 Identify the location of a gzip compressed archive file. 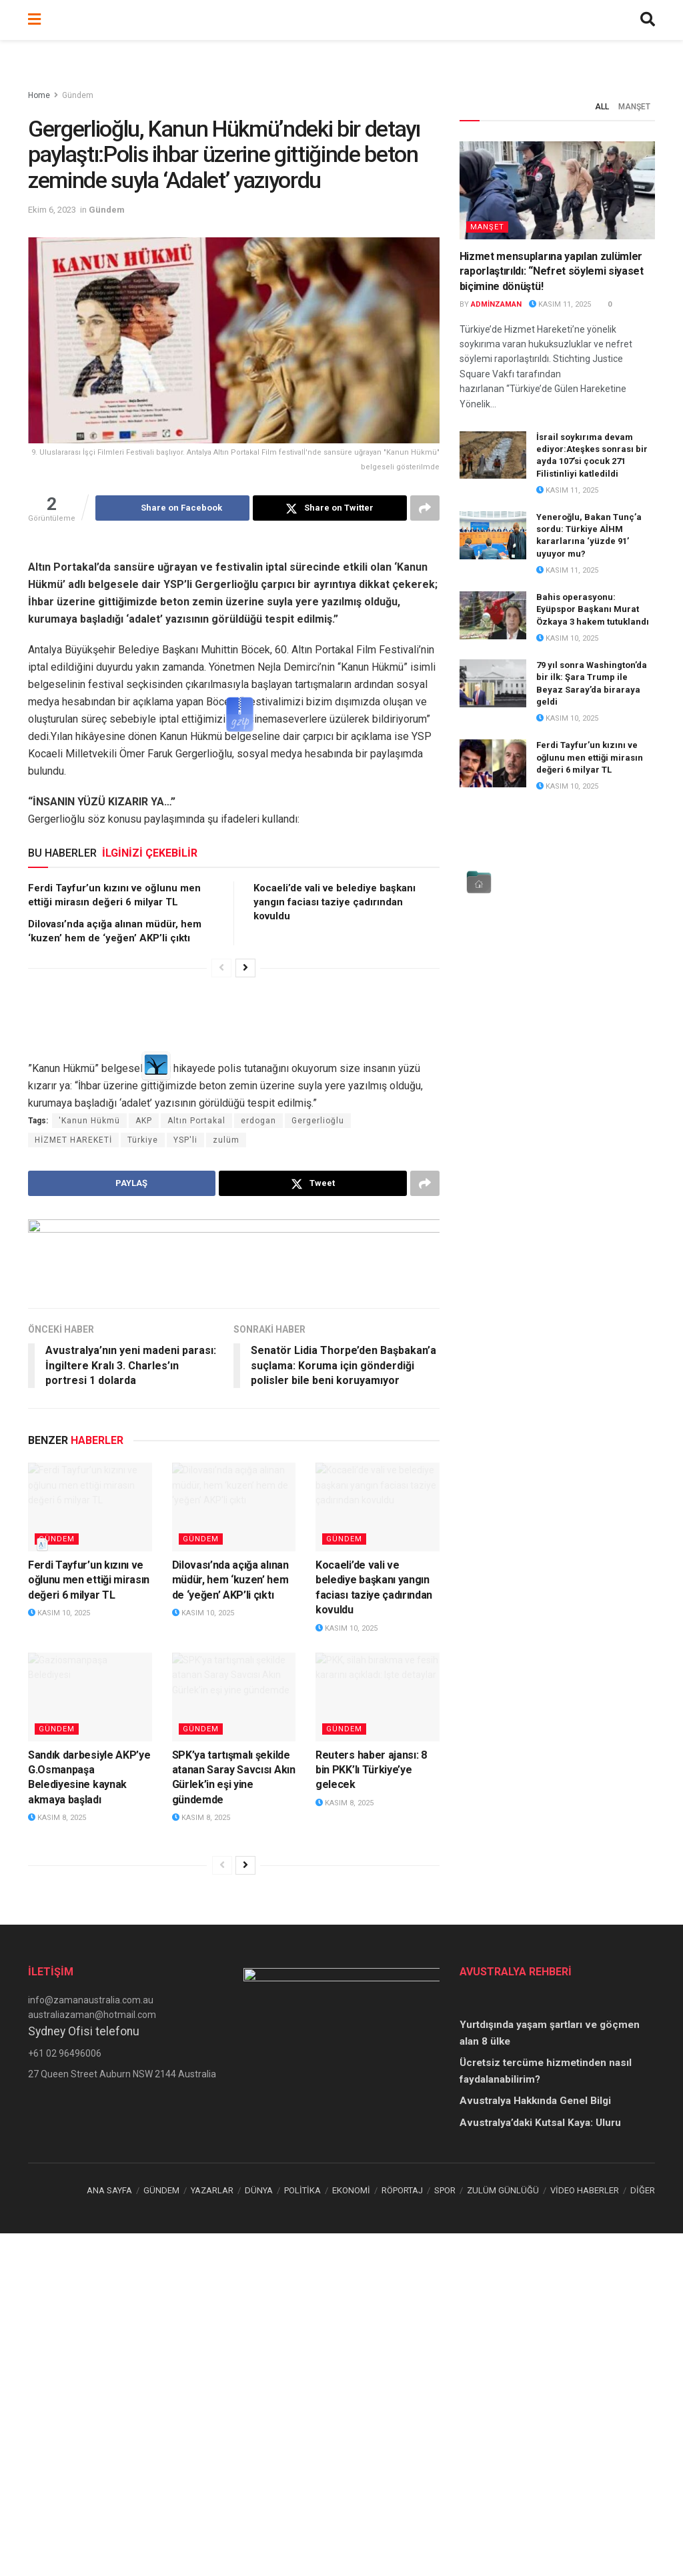
(239, 714).